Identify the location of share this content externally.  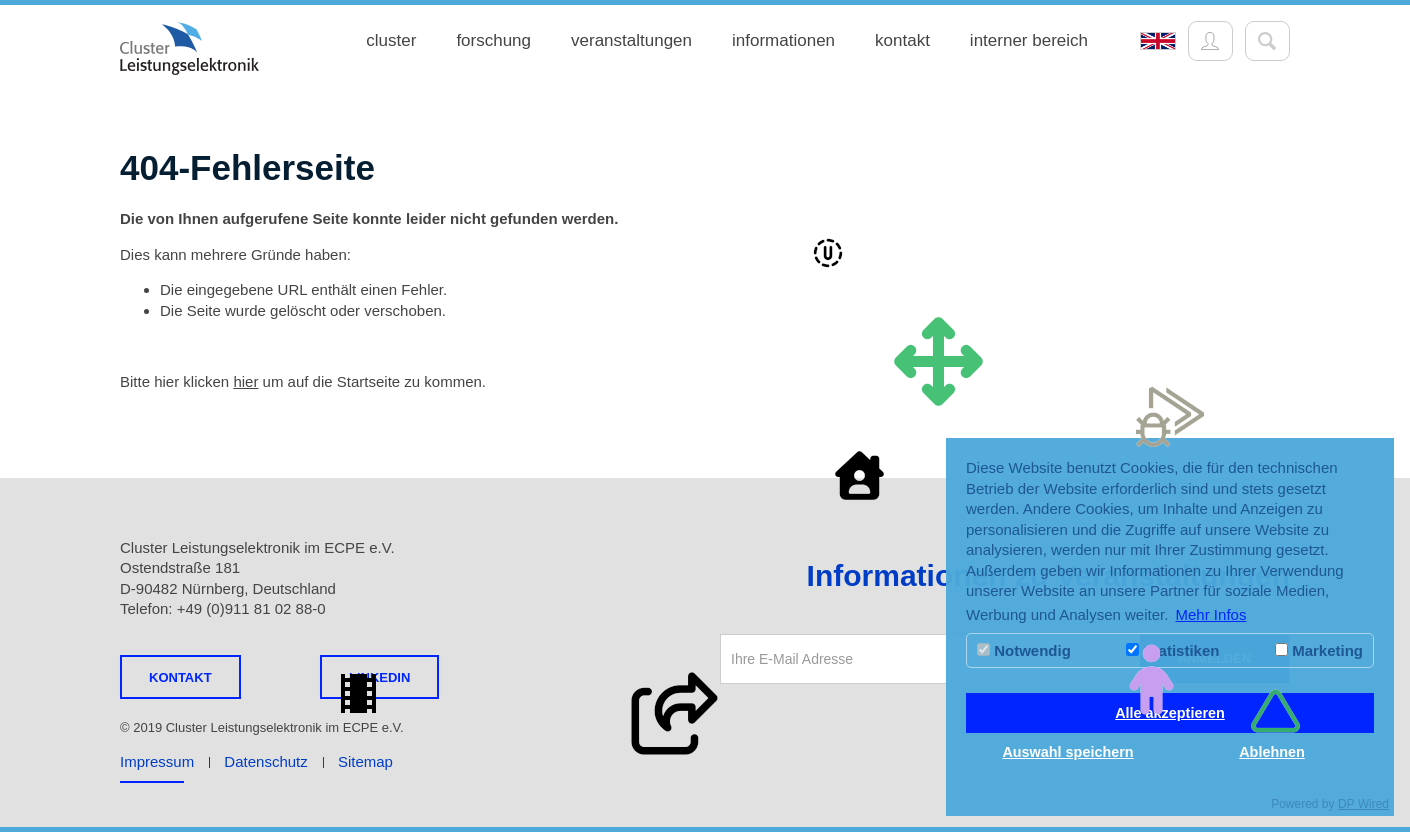
(672, 713).